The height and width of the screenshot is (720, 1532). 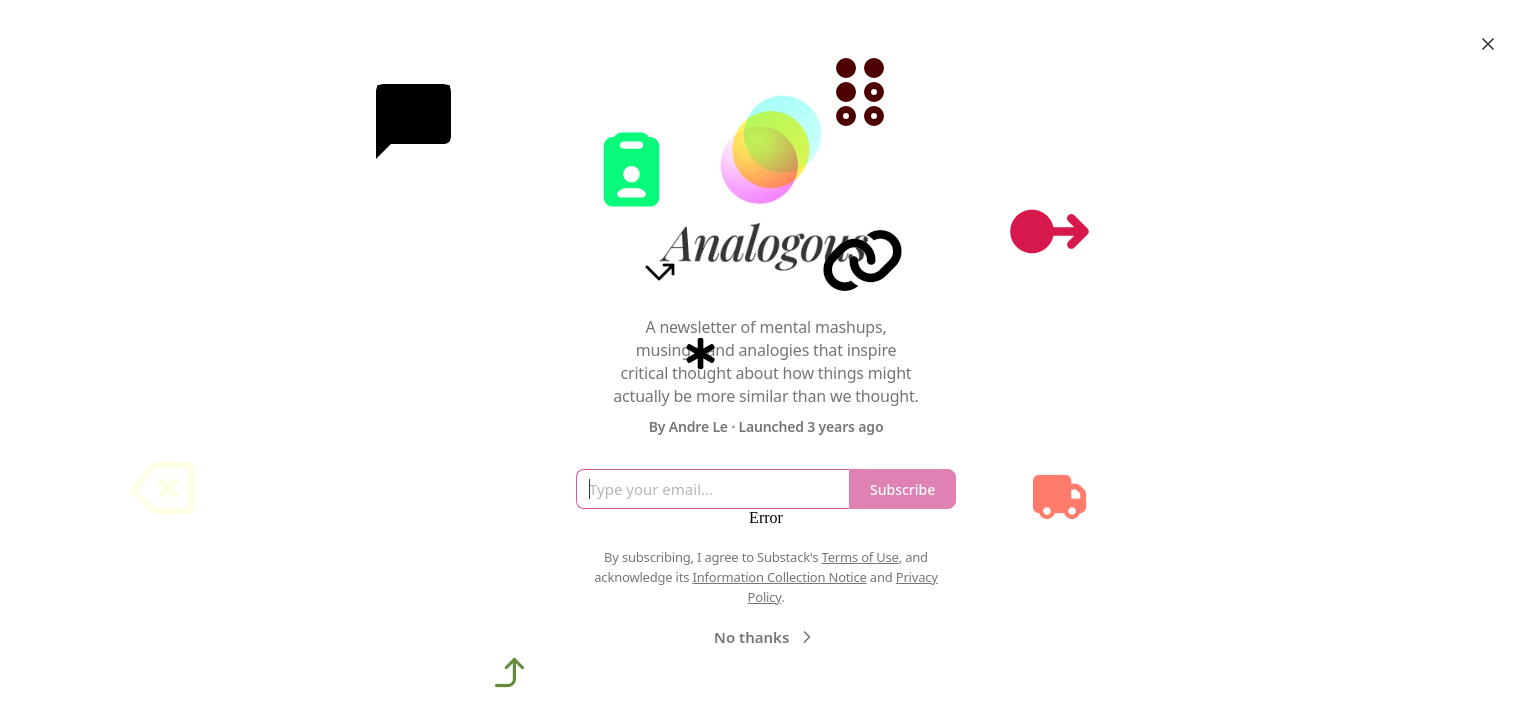 What do you see at coordinates (862, 260) in the screenshot?
I see `copy or share a link` at bounding box center [862, 260].